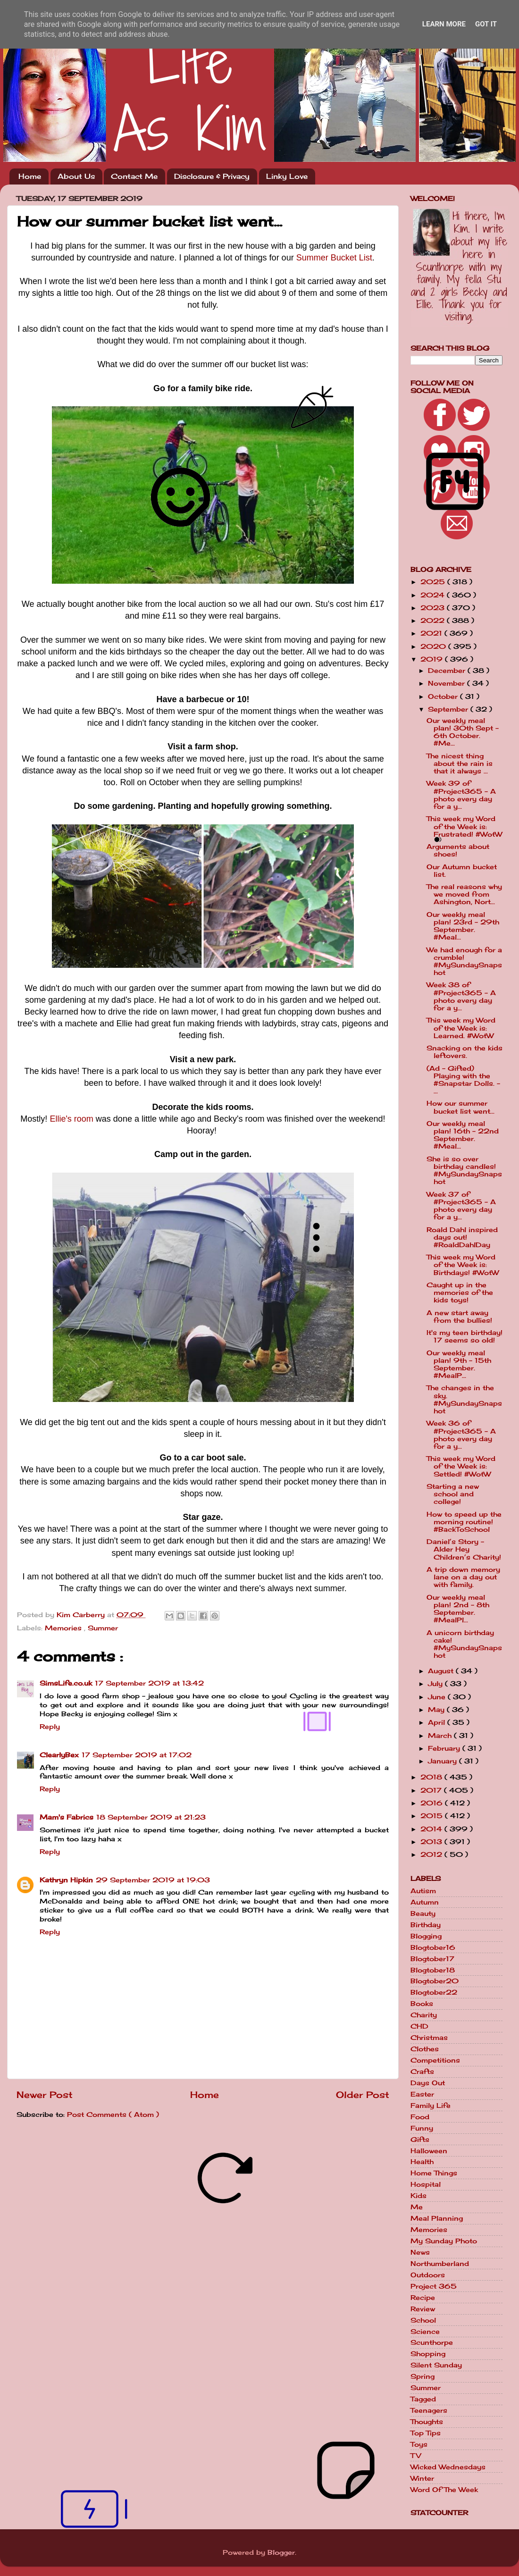  I want to click on indicates active recording or live broadcast, so click(438, 839).